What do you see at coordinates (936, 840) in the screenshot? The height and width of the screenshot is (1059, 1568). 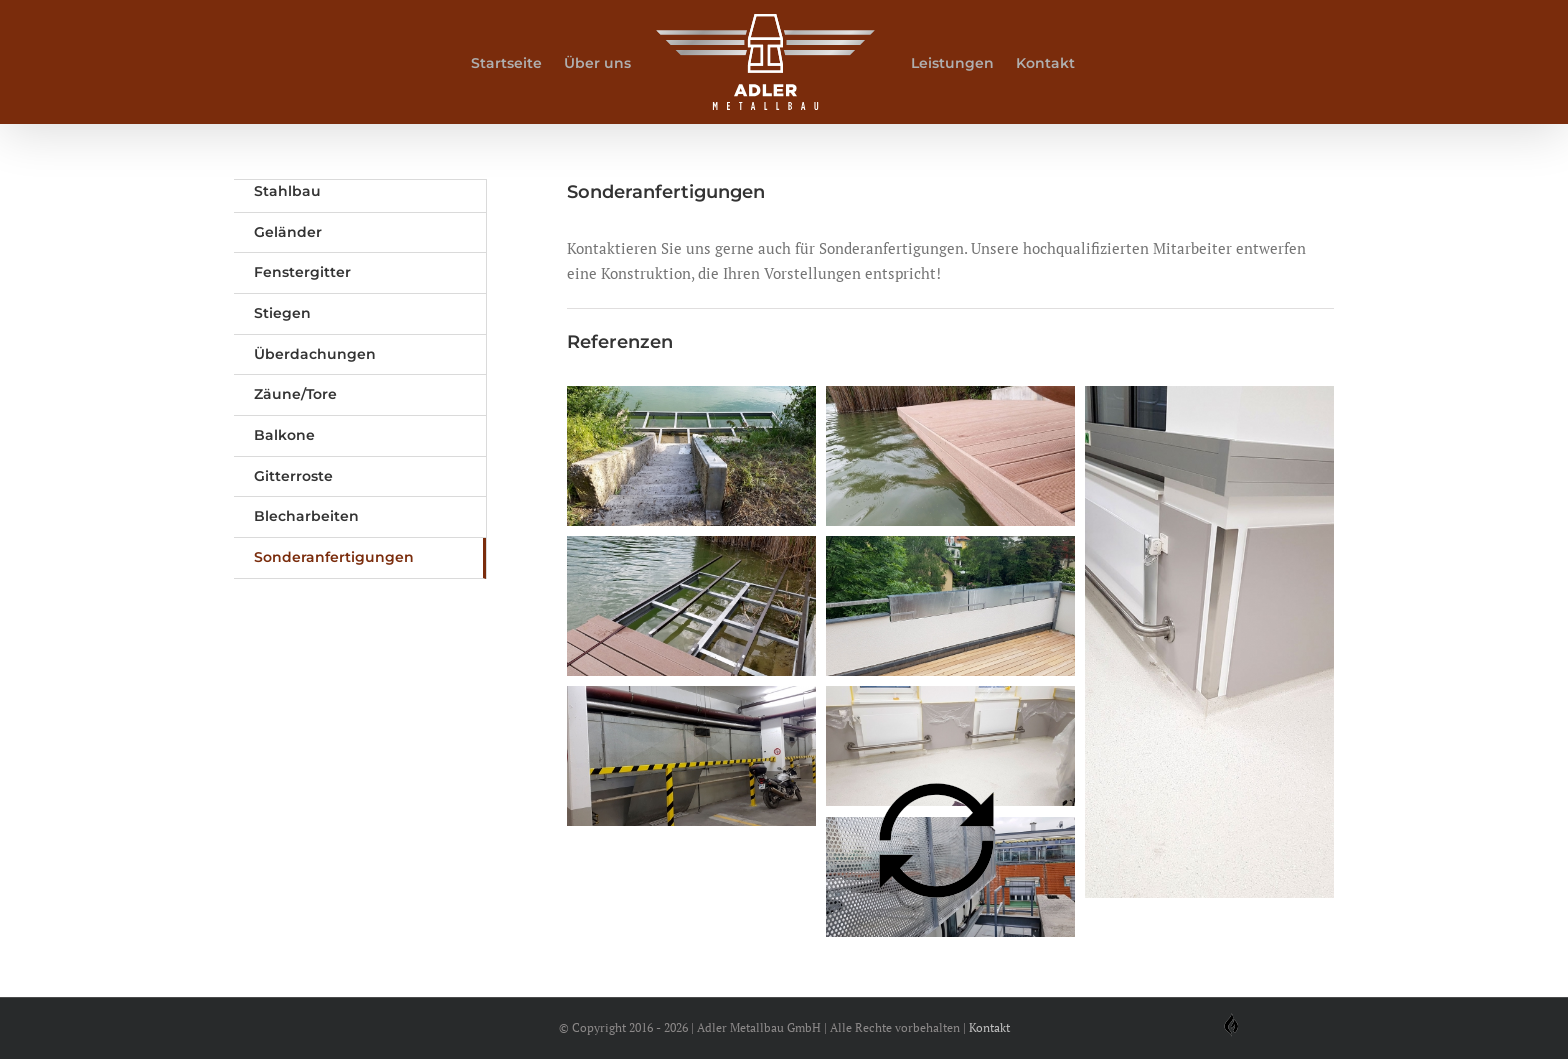 I see `refresh or reload content` at bounding box center [936, 840].